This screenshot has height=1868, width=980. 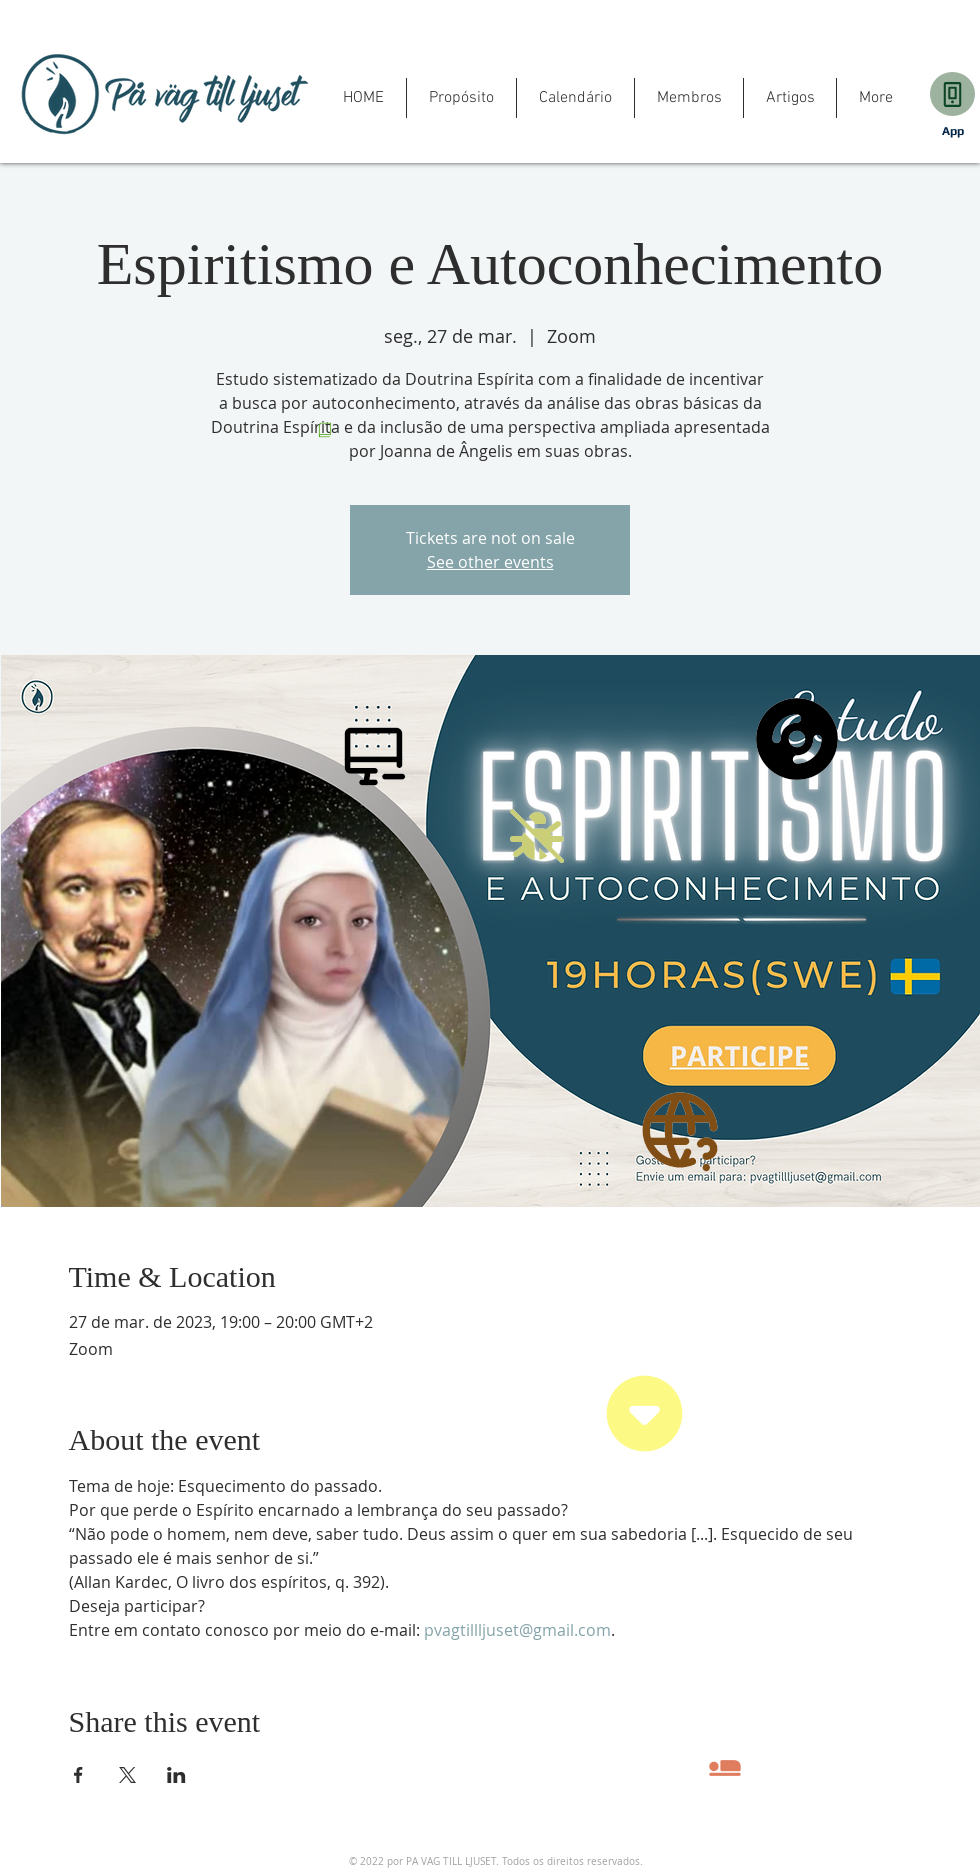 I want to click on expand dropdown menu, so click(x=644, y=1413).